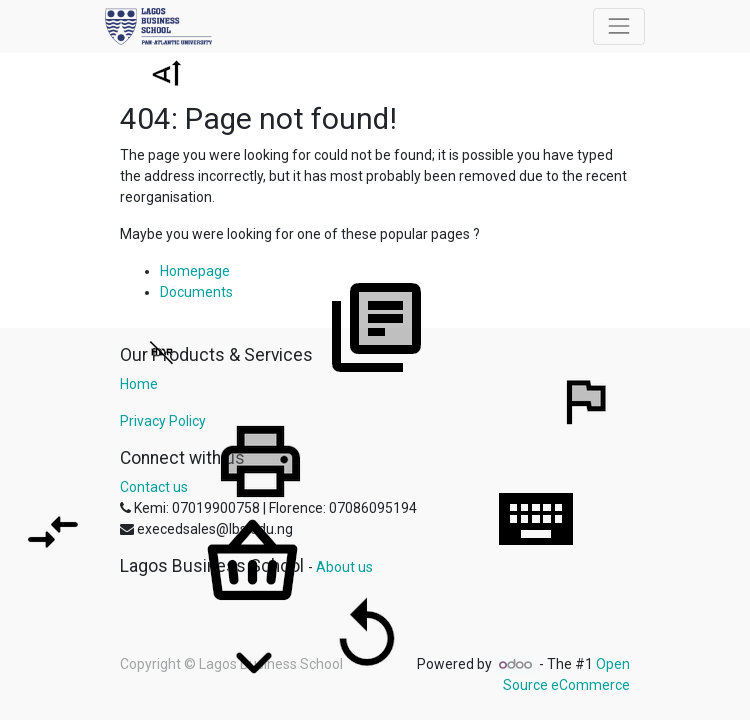 The height and width of the screenshot is (720, 750). What do you see at coordinates (254, 662) in the screenshot?
I see `expand a collapsed section or menu` at bounding box center [254, 662].